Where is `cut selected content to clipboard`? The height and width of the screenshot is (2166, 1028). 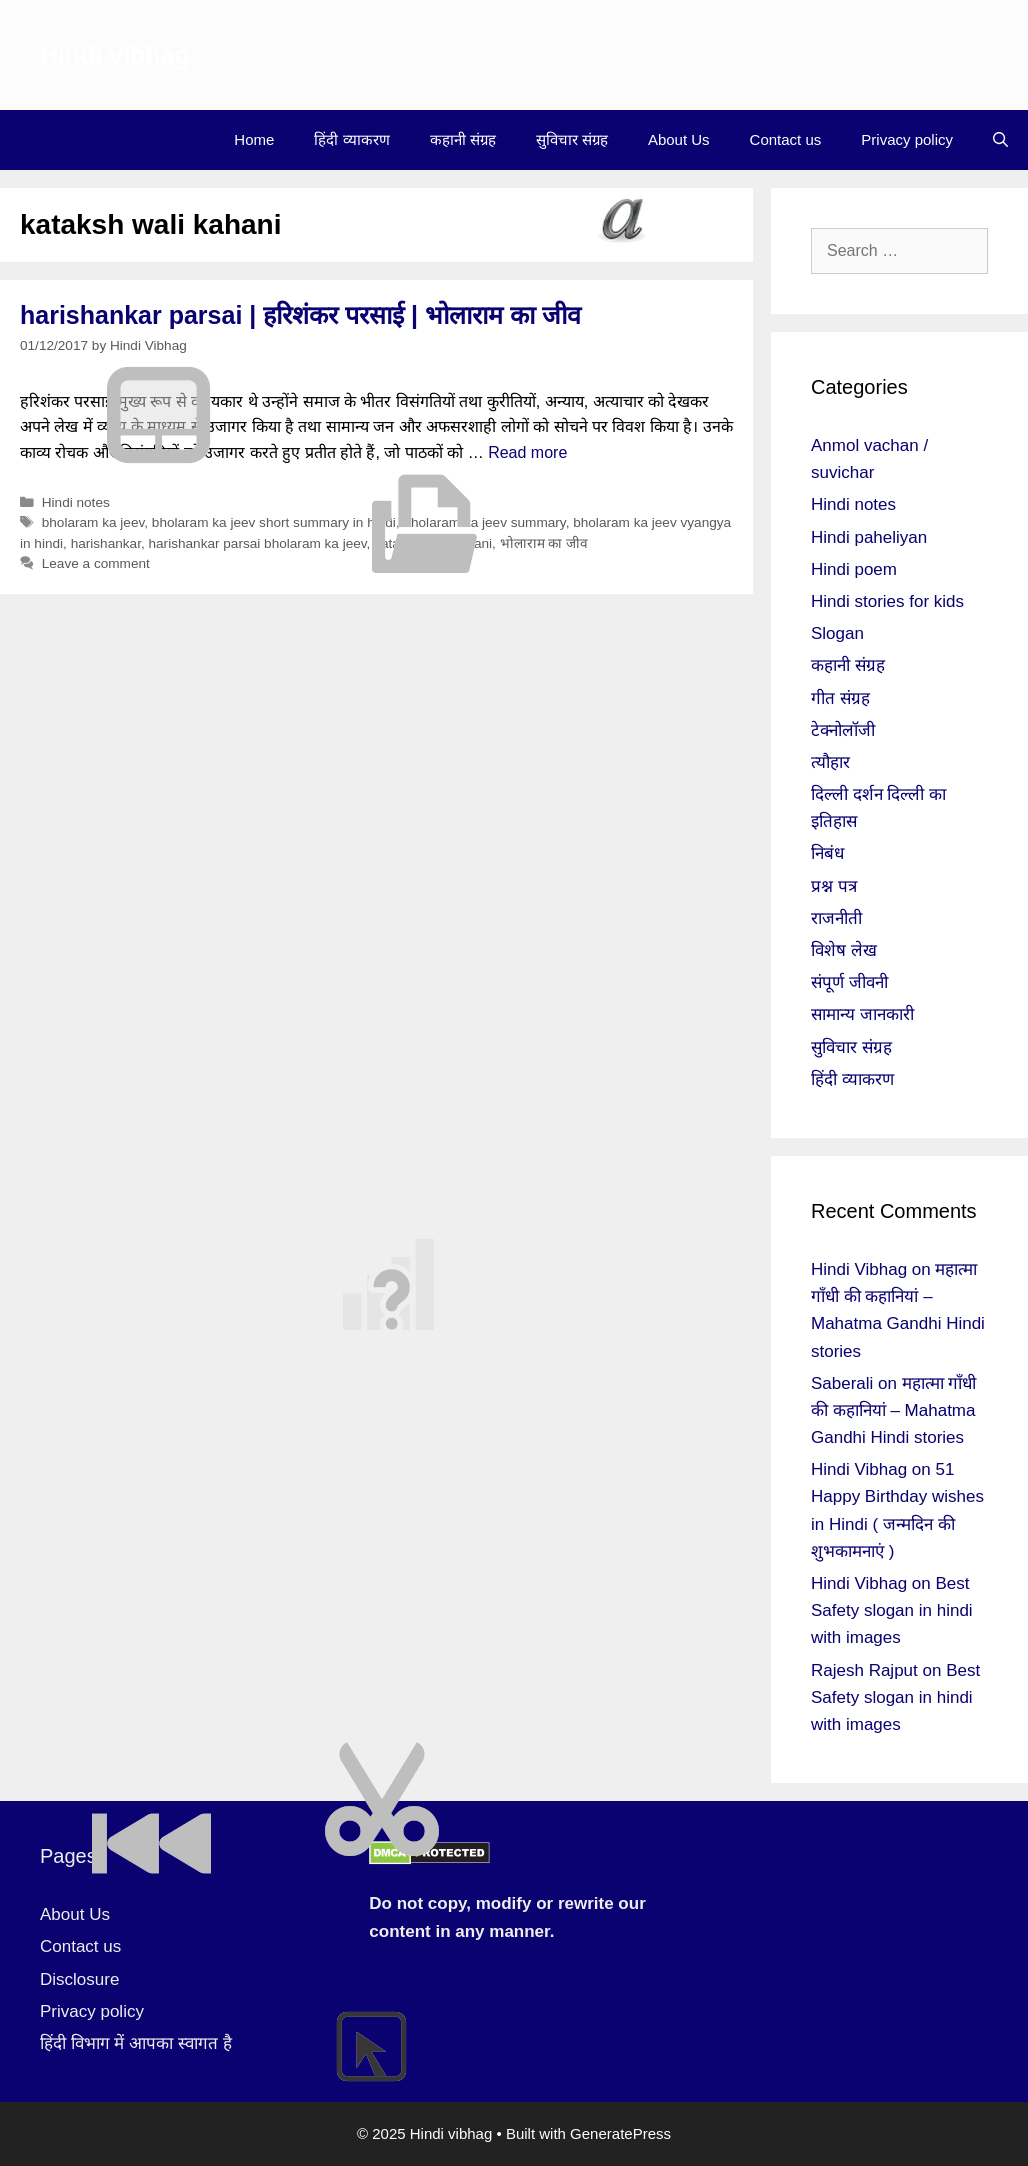
cut selected content to clipboard is located at coordinates (382, 1799).